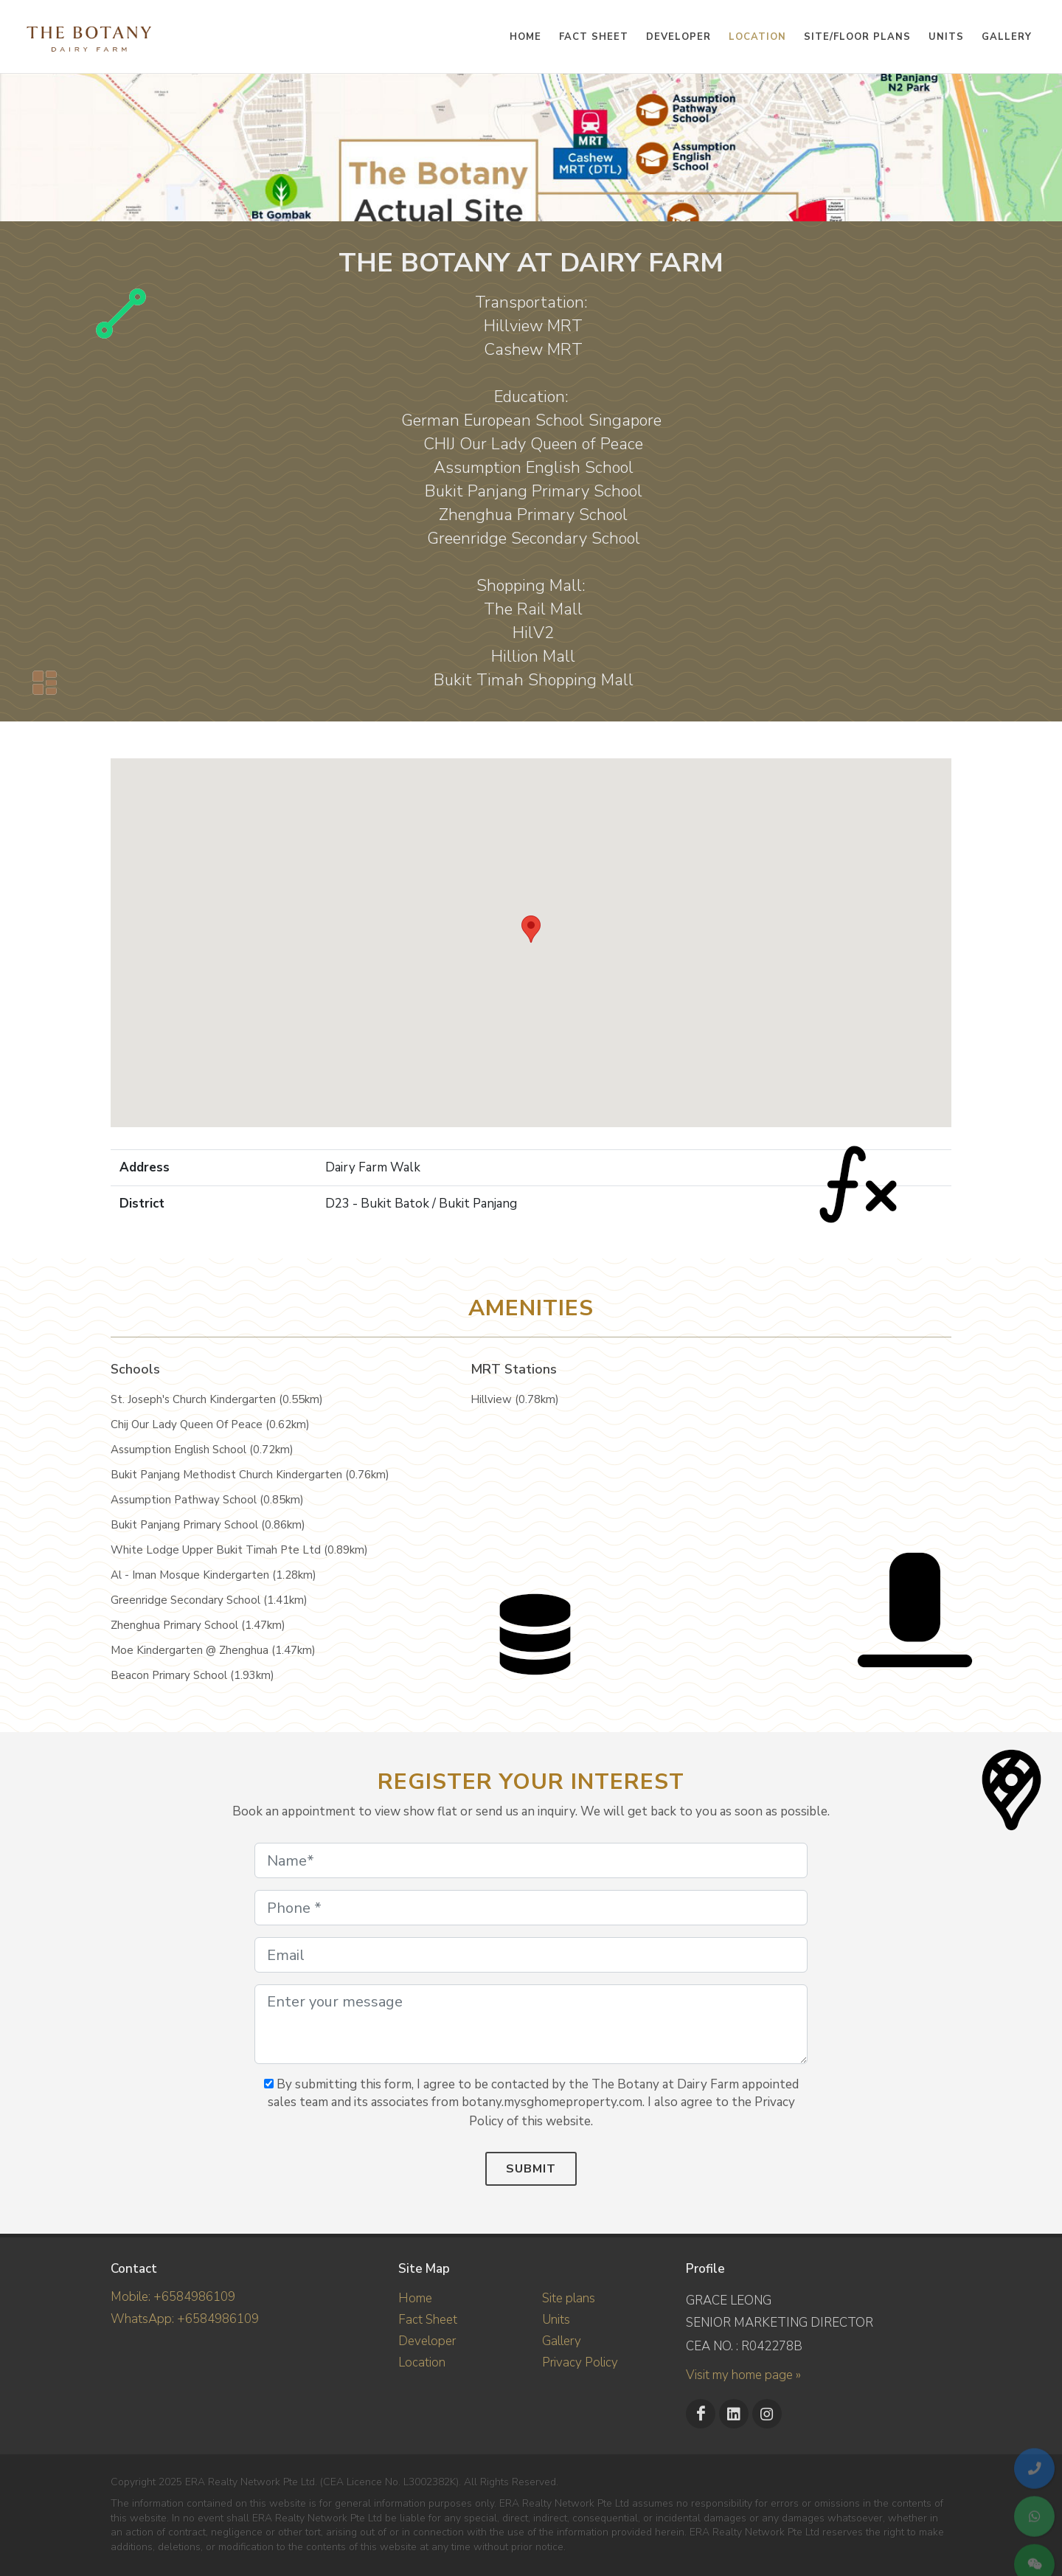  Describe the element at coordinates (121, 314) in the screenshot. I see `draw a straight line between two points` at that location.